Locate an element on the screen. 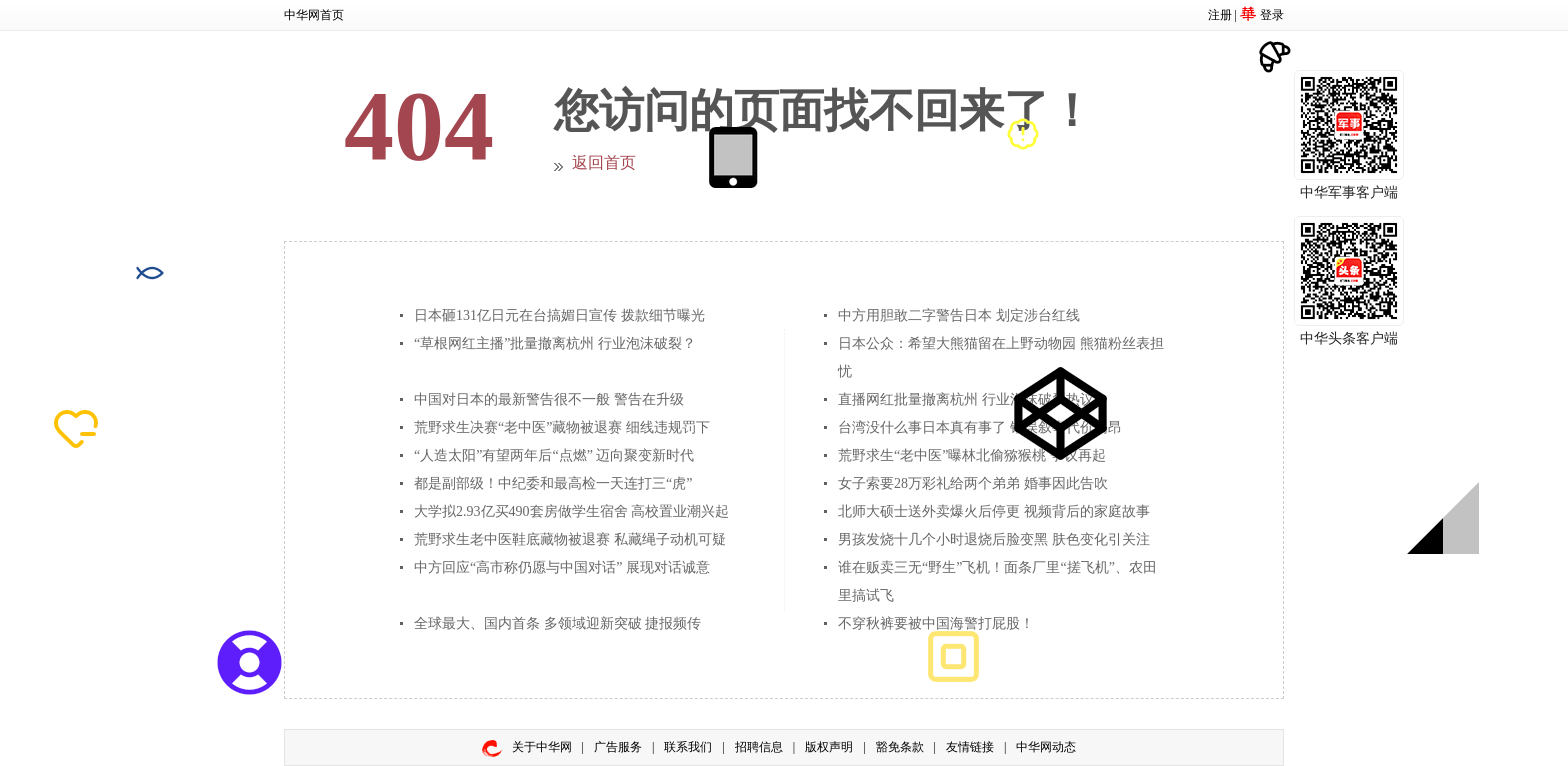 Image resolution: width=1568 pixels, height=766 pixels. remove from favorites is located at coordinates (76, 428).